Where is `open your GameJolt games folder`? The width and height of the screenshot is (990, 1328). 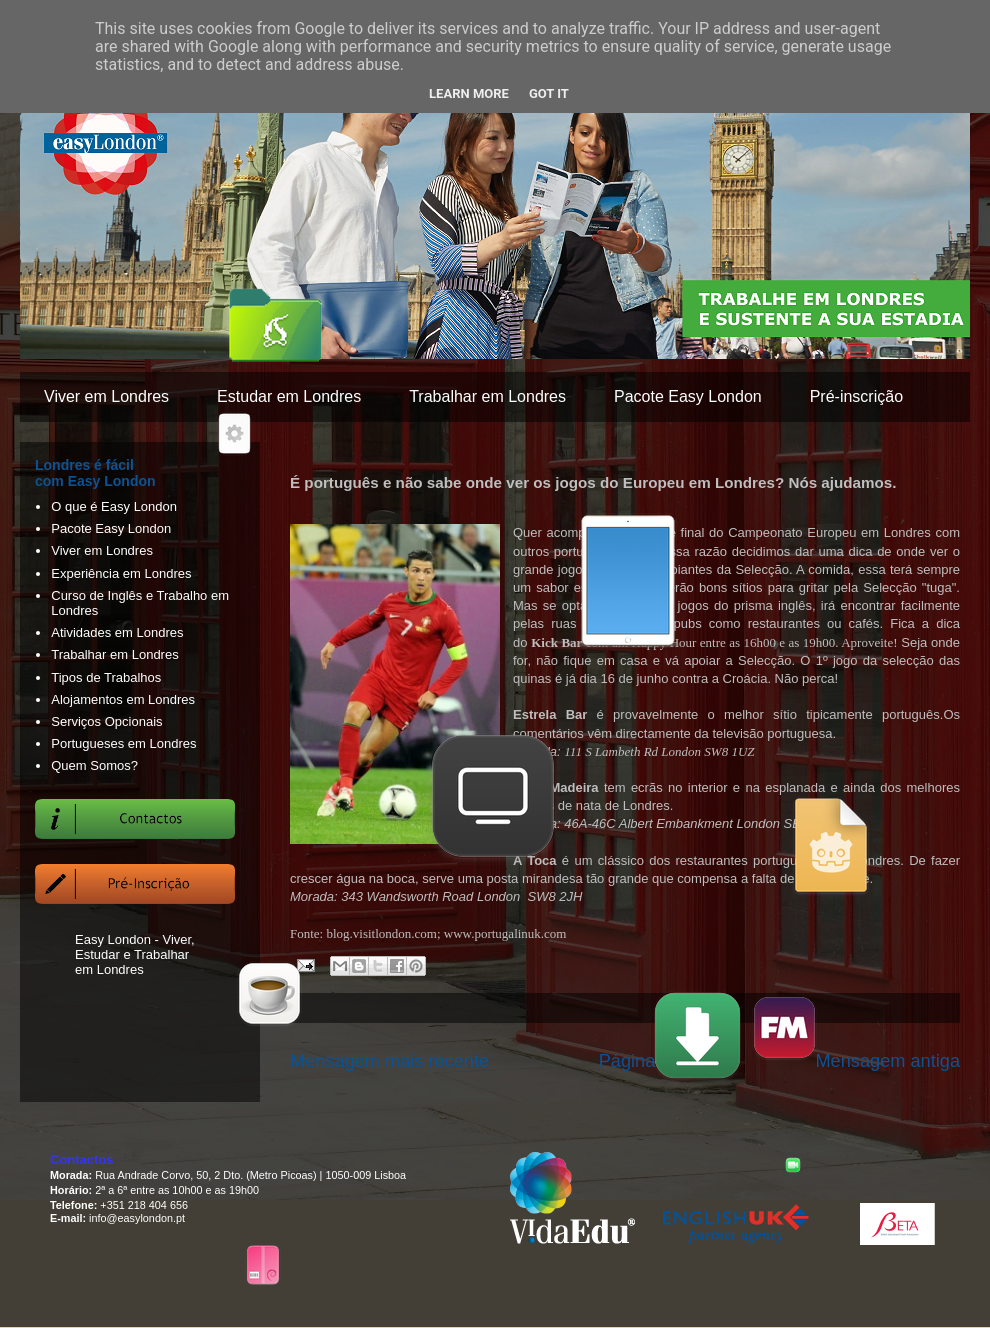
open your GameJolt games folder is located at coordinates (275, 327).